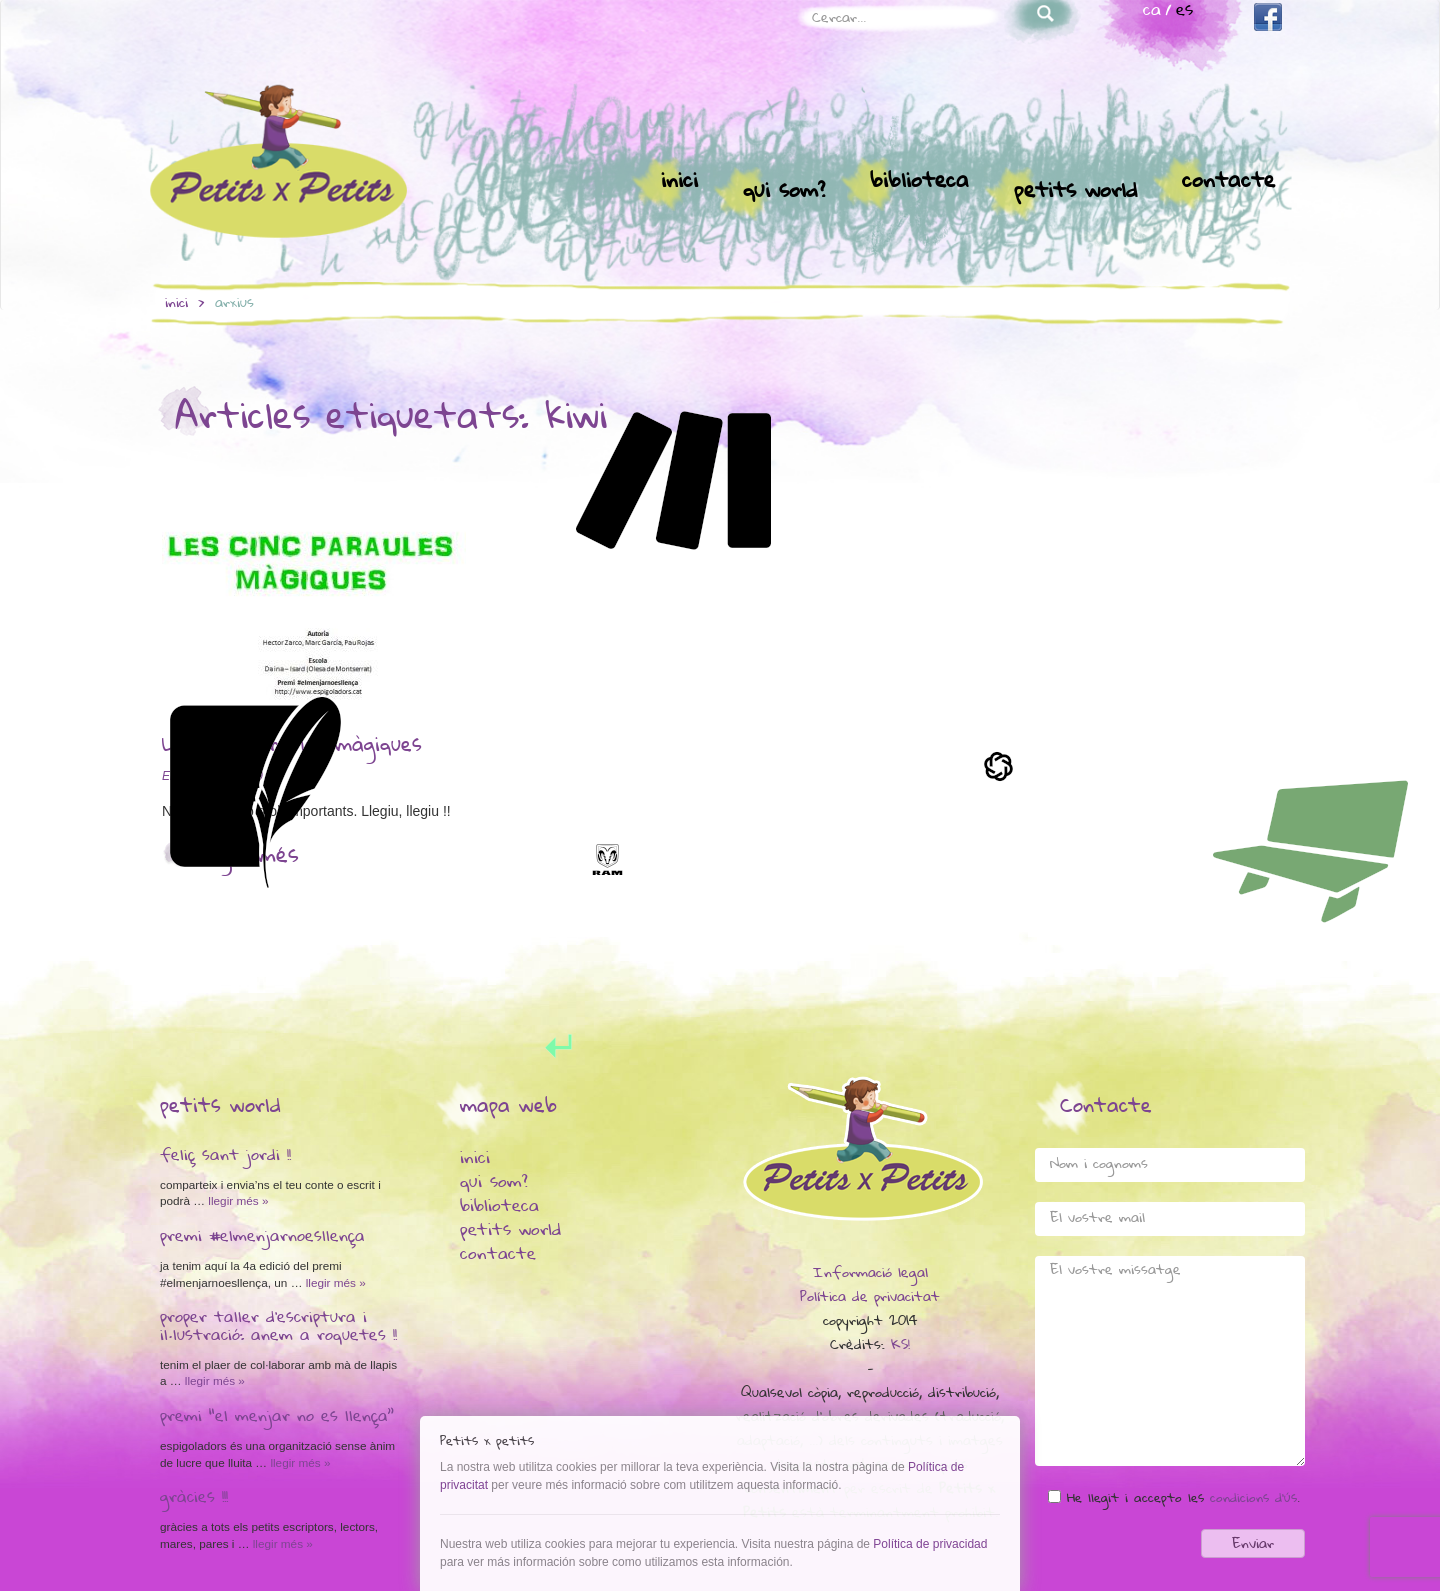 This screenshot has height=1591, width=1440. I want to click on RAM trucks brand logo, so click(607, 859).